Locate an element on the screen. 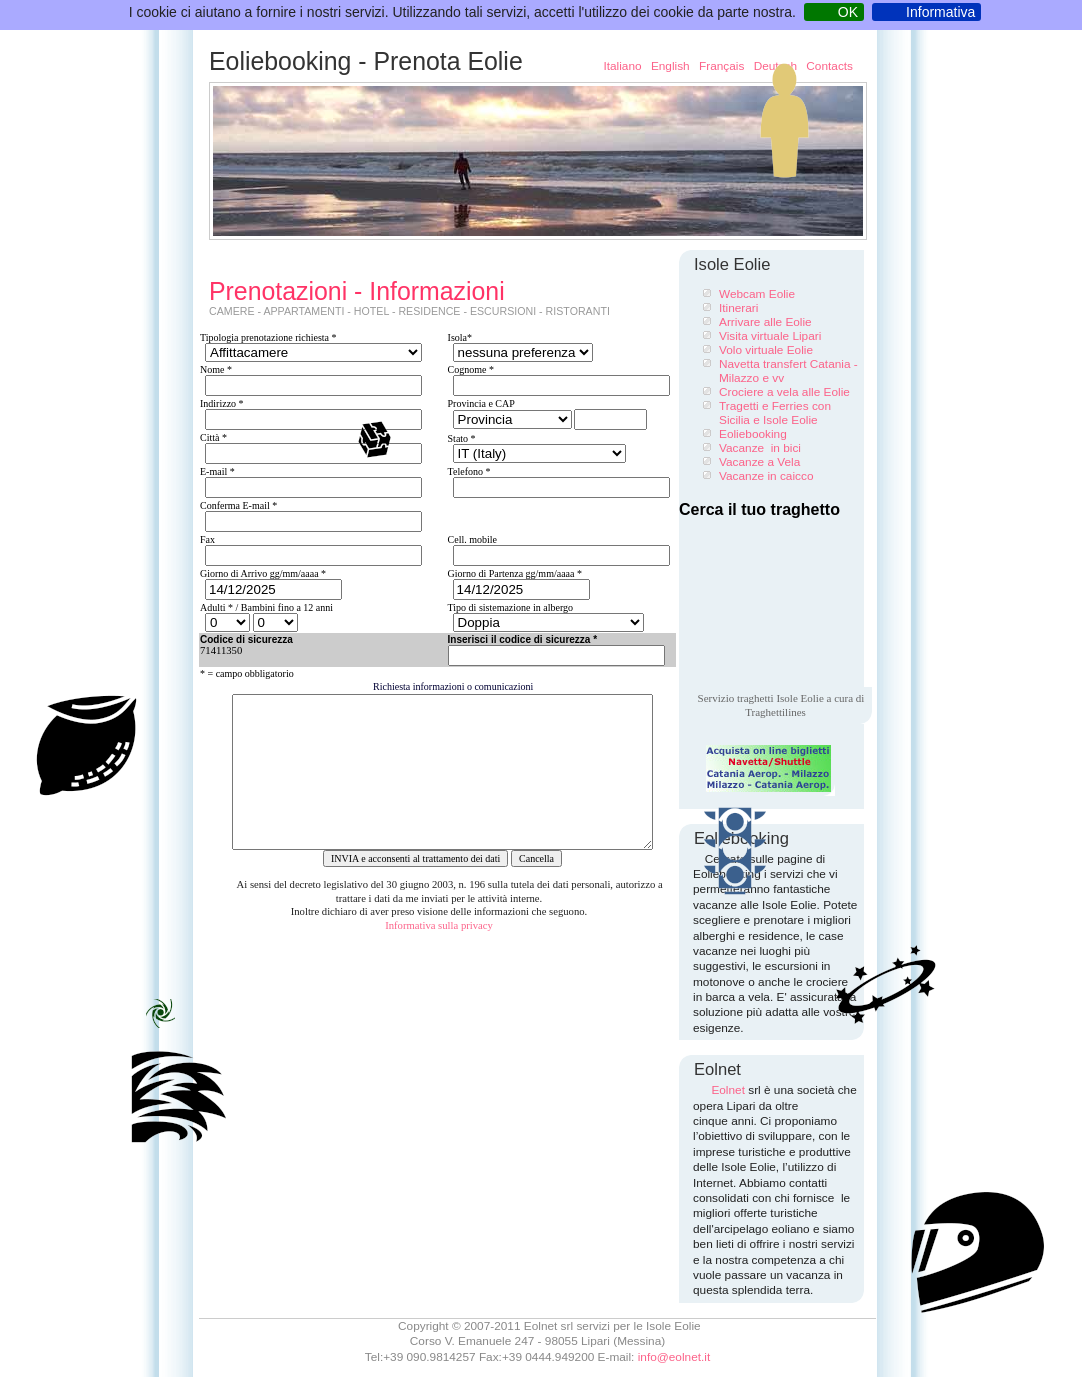  indicates ready status or go signal is located at coordinates (735, 851).